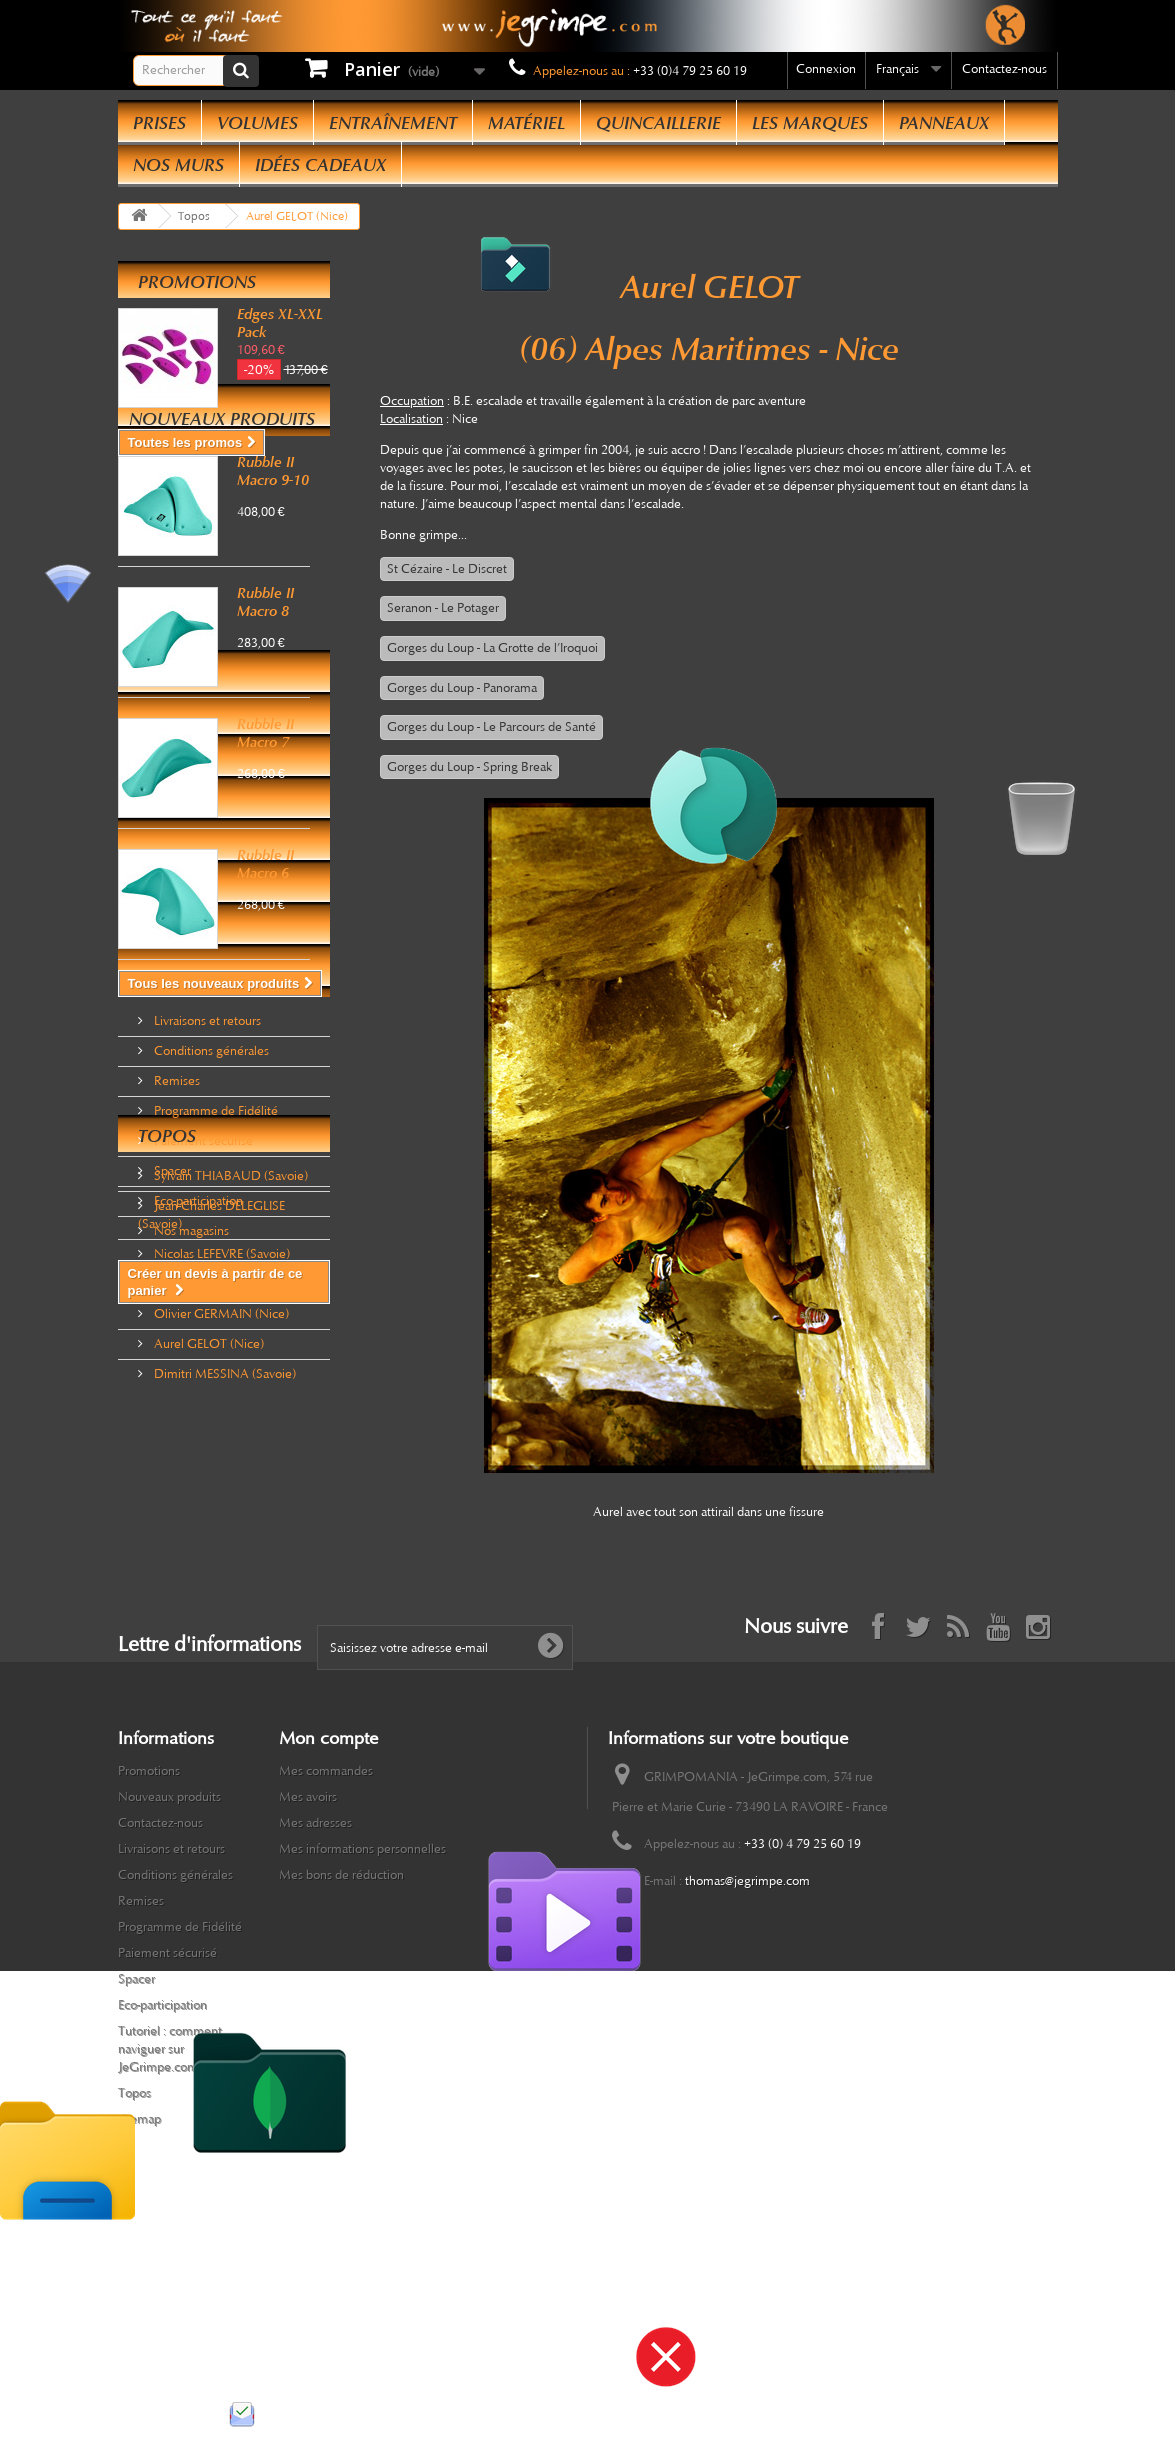  I want to click on open voice assistant app, so click(713, 805).